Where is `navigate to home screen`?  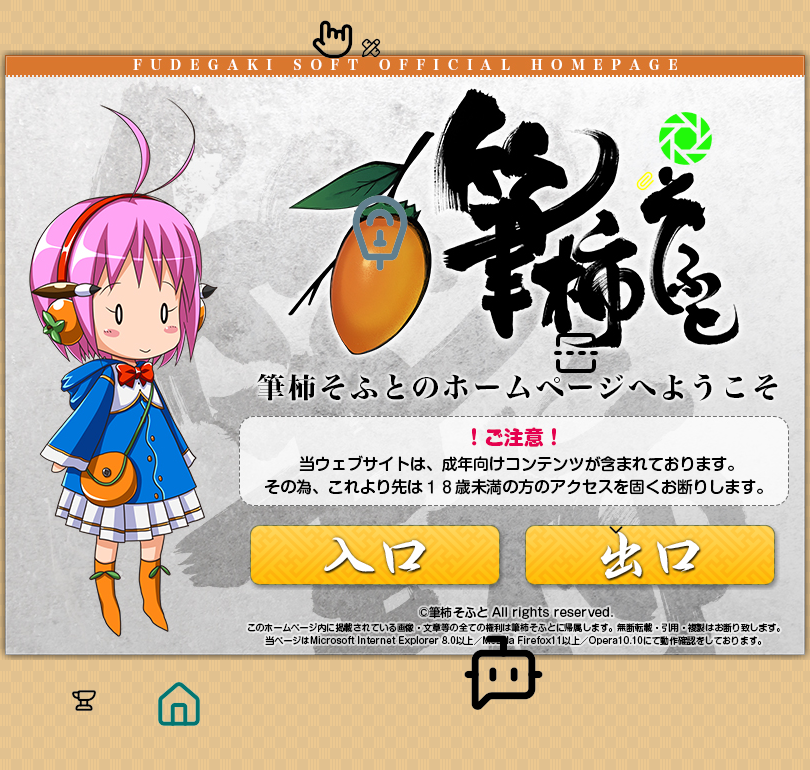 navigate to home screen is located at coordinates (179, 705).